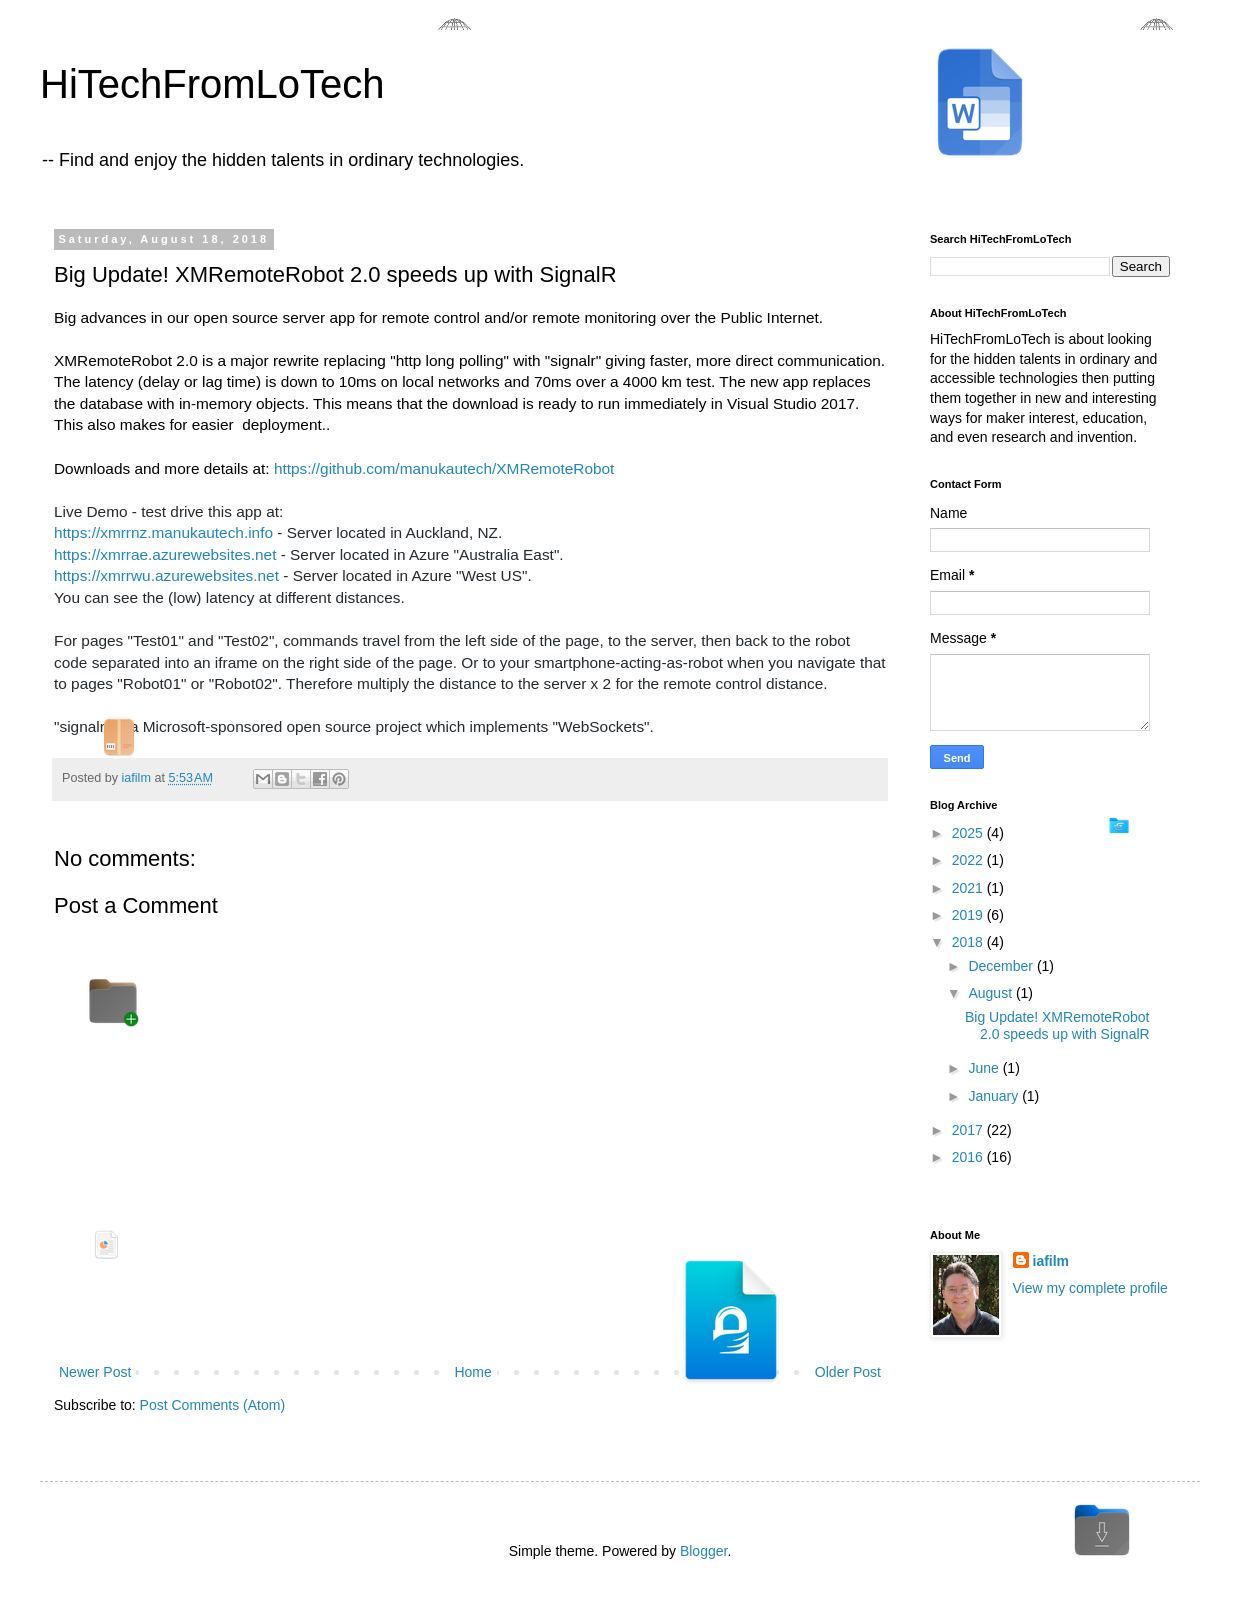 The width and height of the screenshot is (1240, 1601). I want to click on a PGP-encrypted file, so click(731, 1320).